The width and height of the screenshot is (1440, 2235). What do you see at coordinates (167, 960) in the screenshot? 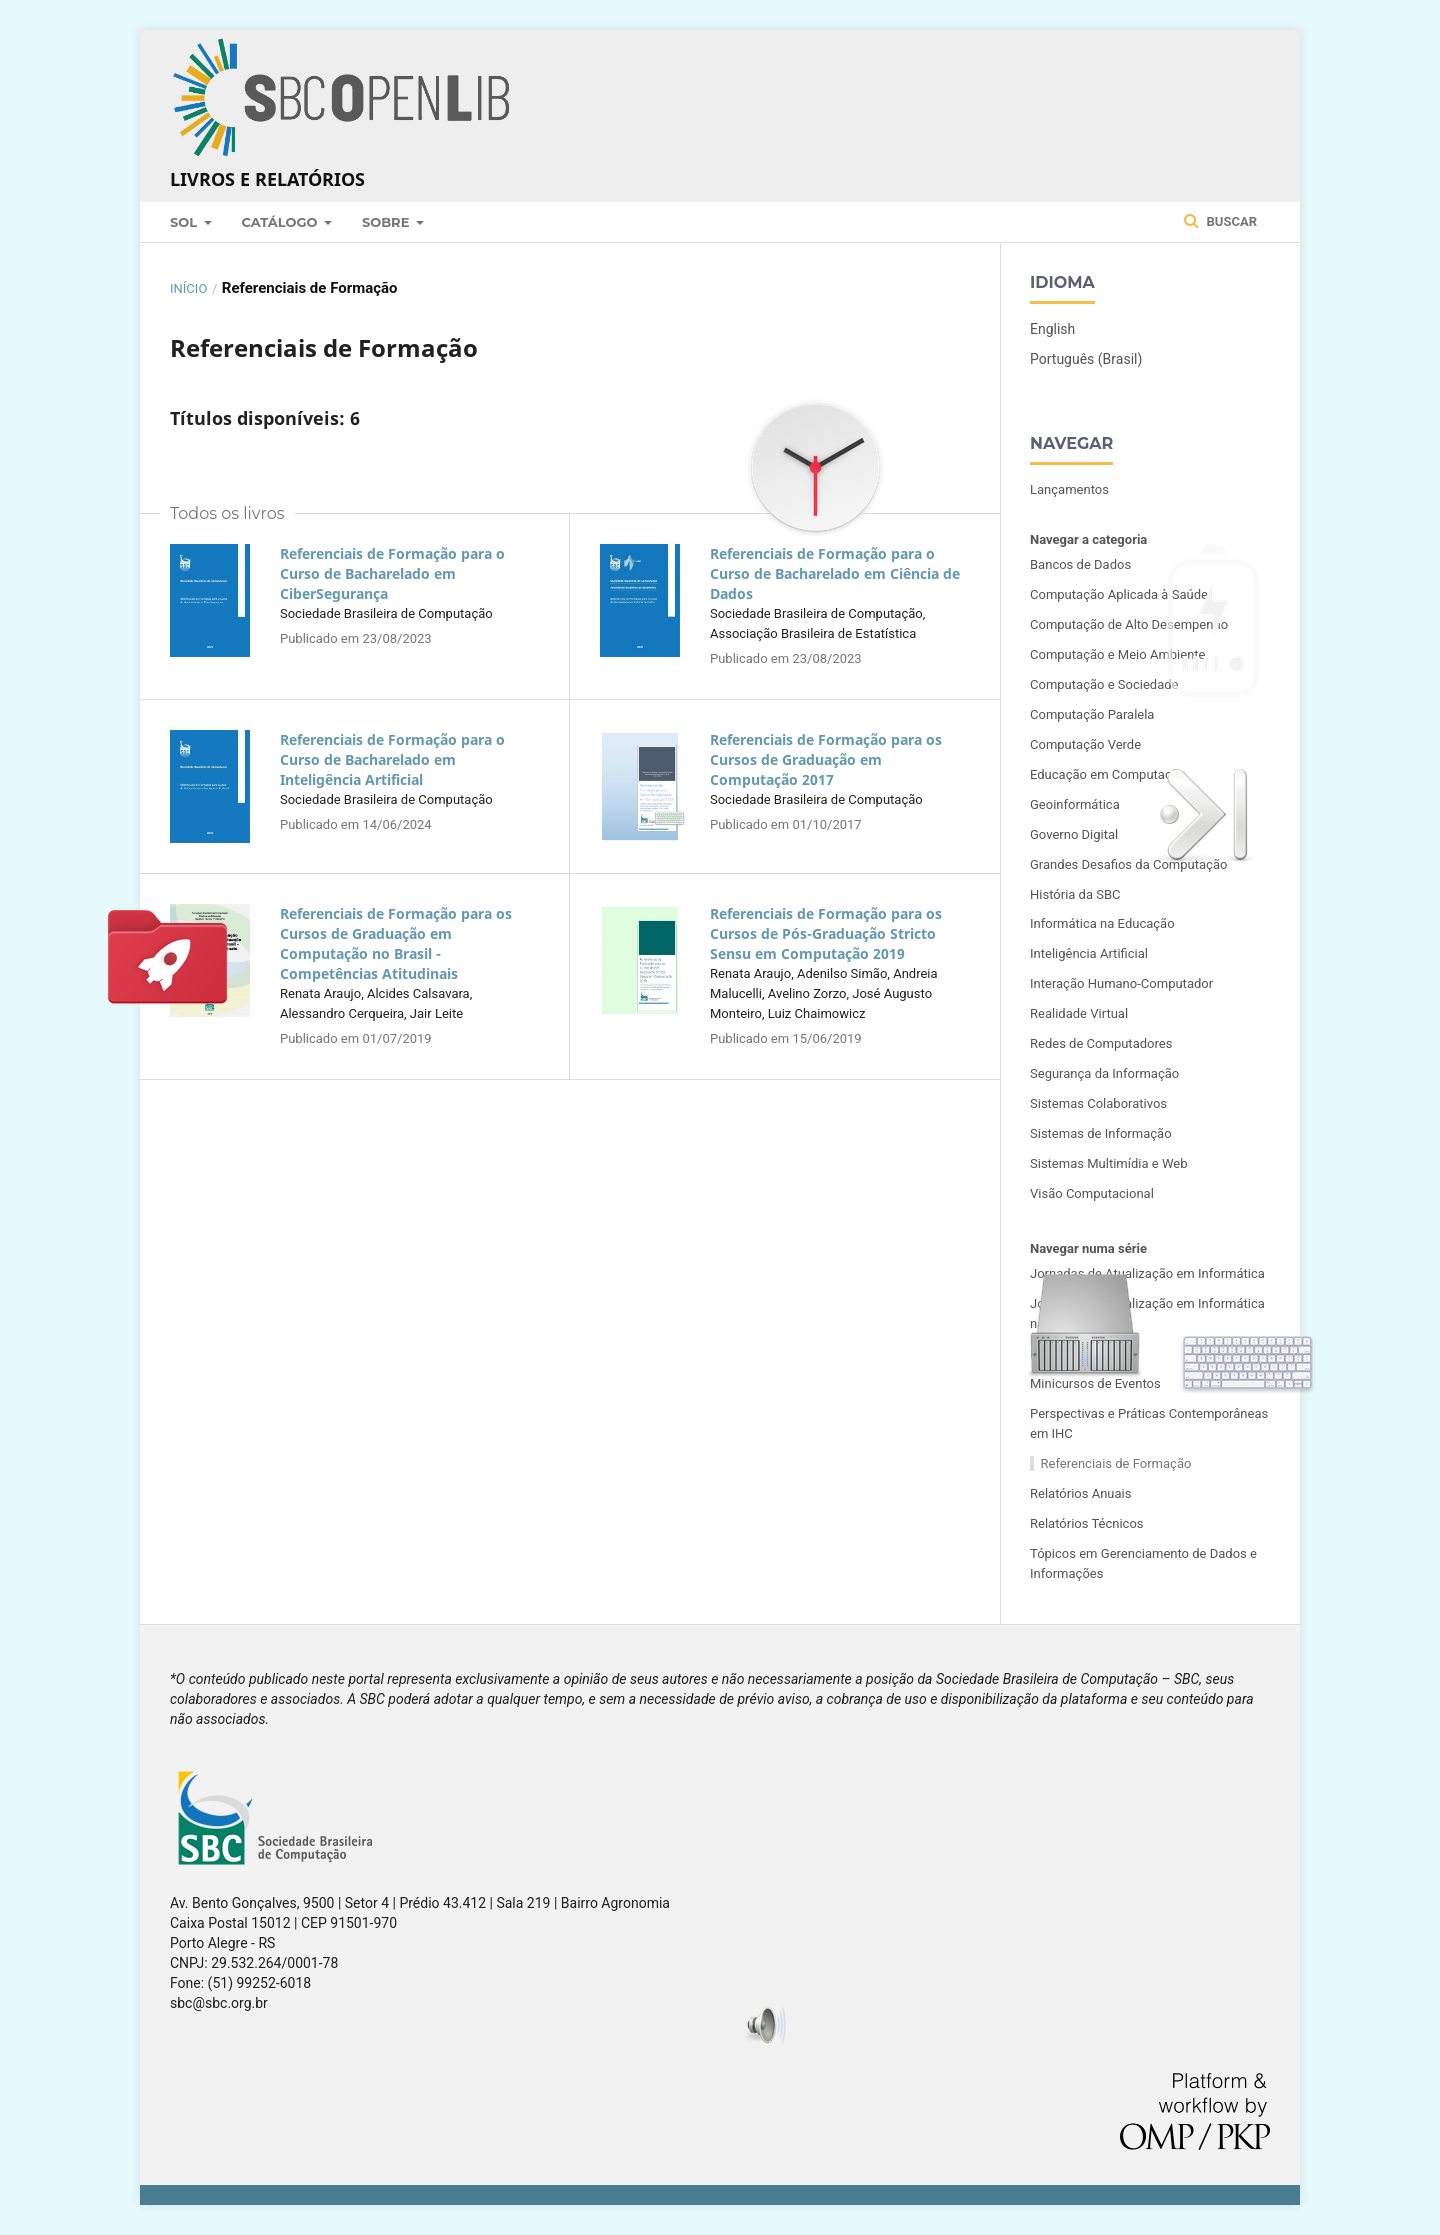
I see `open folder containing launch or startup files` at bounding box center [167, 960].